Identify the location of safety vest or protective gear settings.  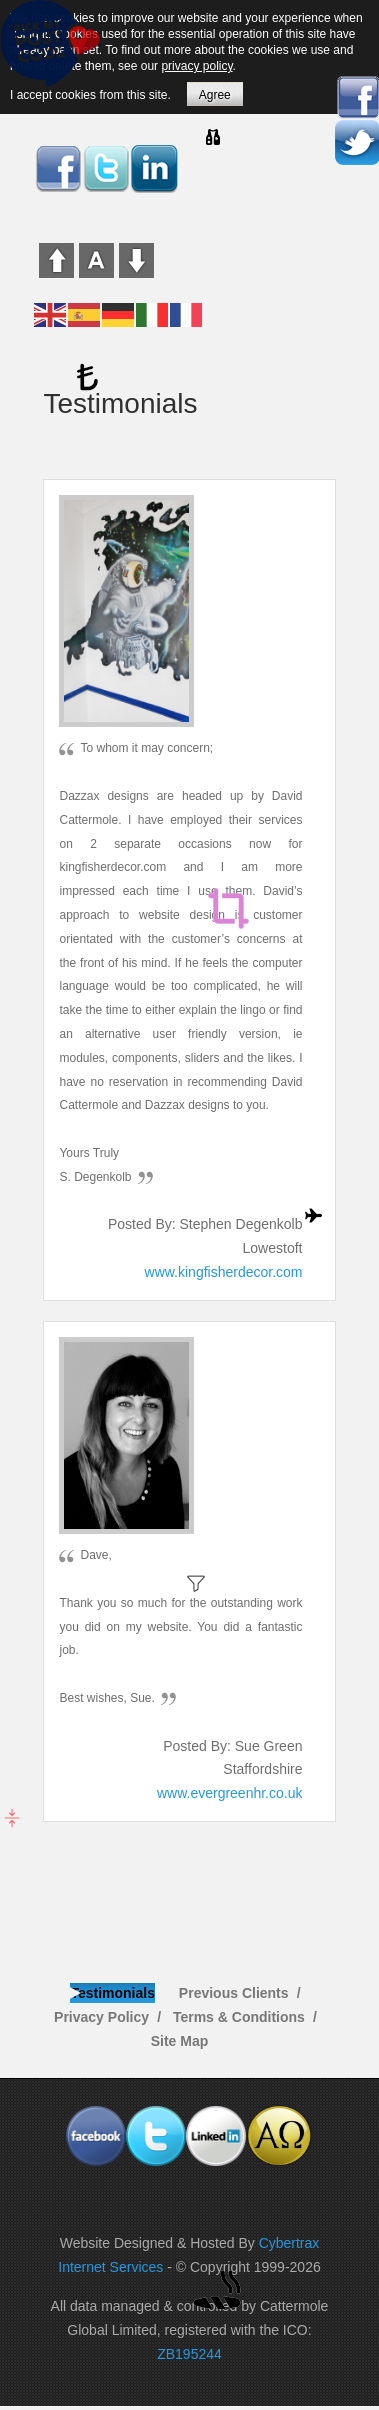
(213, 137).